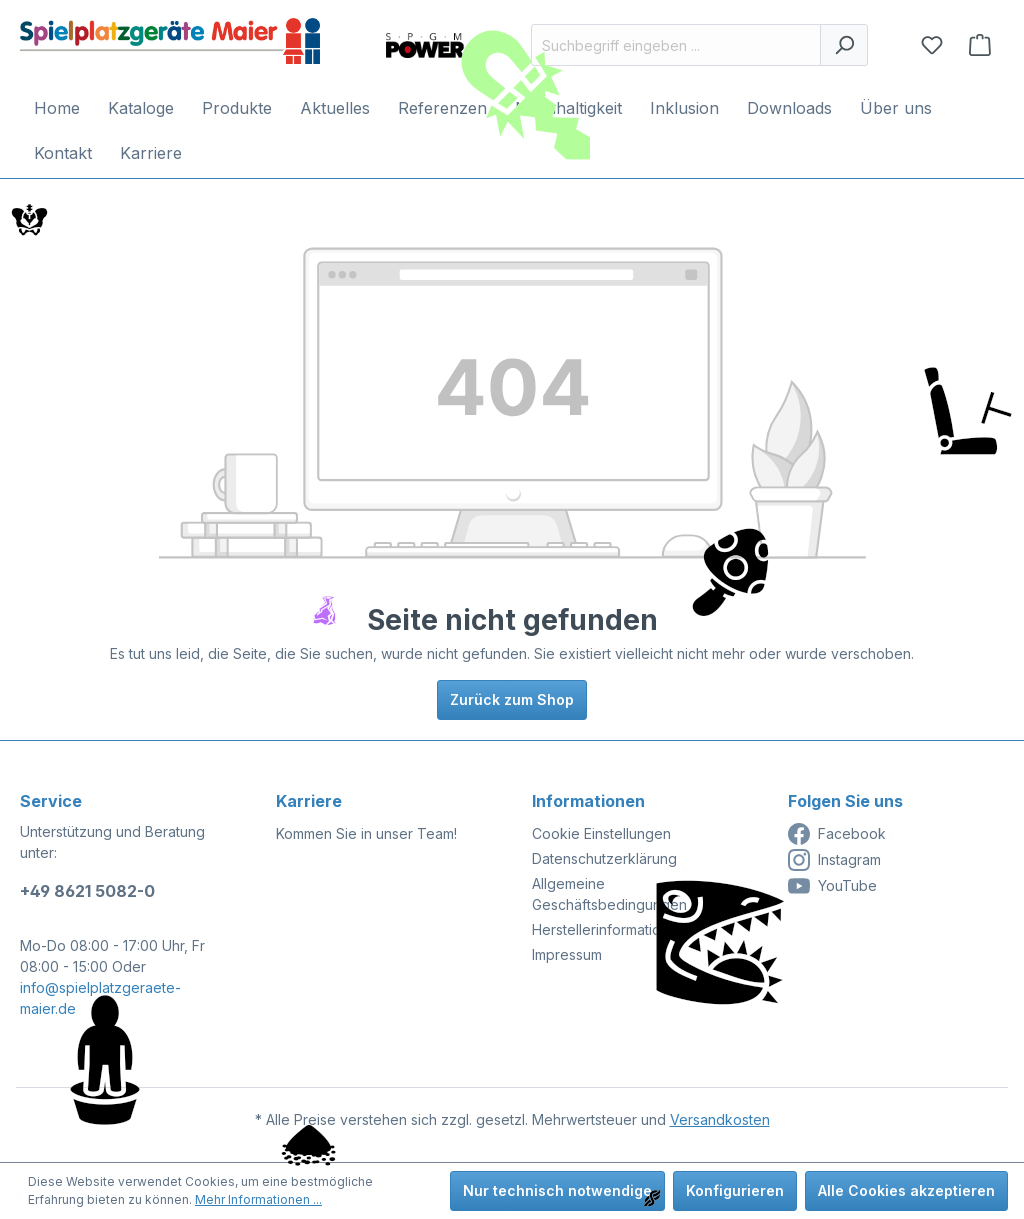  What do you see at coordinates (308, 1145) in the screenshot?
I see `indicates powder or granular material in inventory` at bounding box center [308, 1145].